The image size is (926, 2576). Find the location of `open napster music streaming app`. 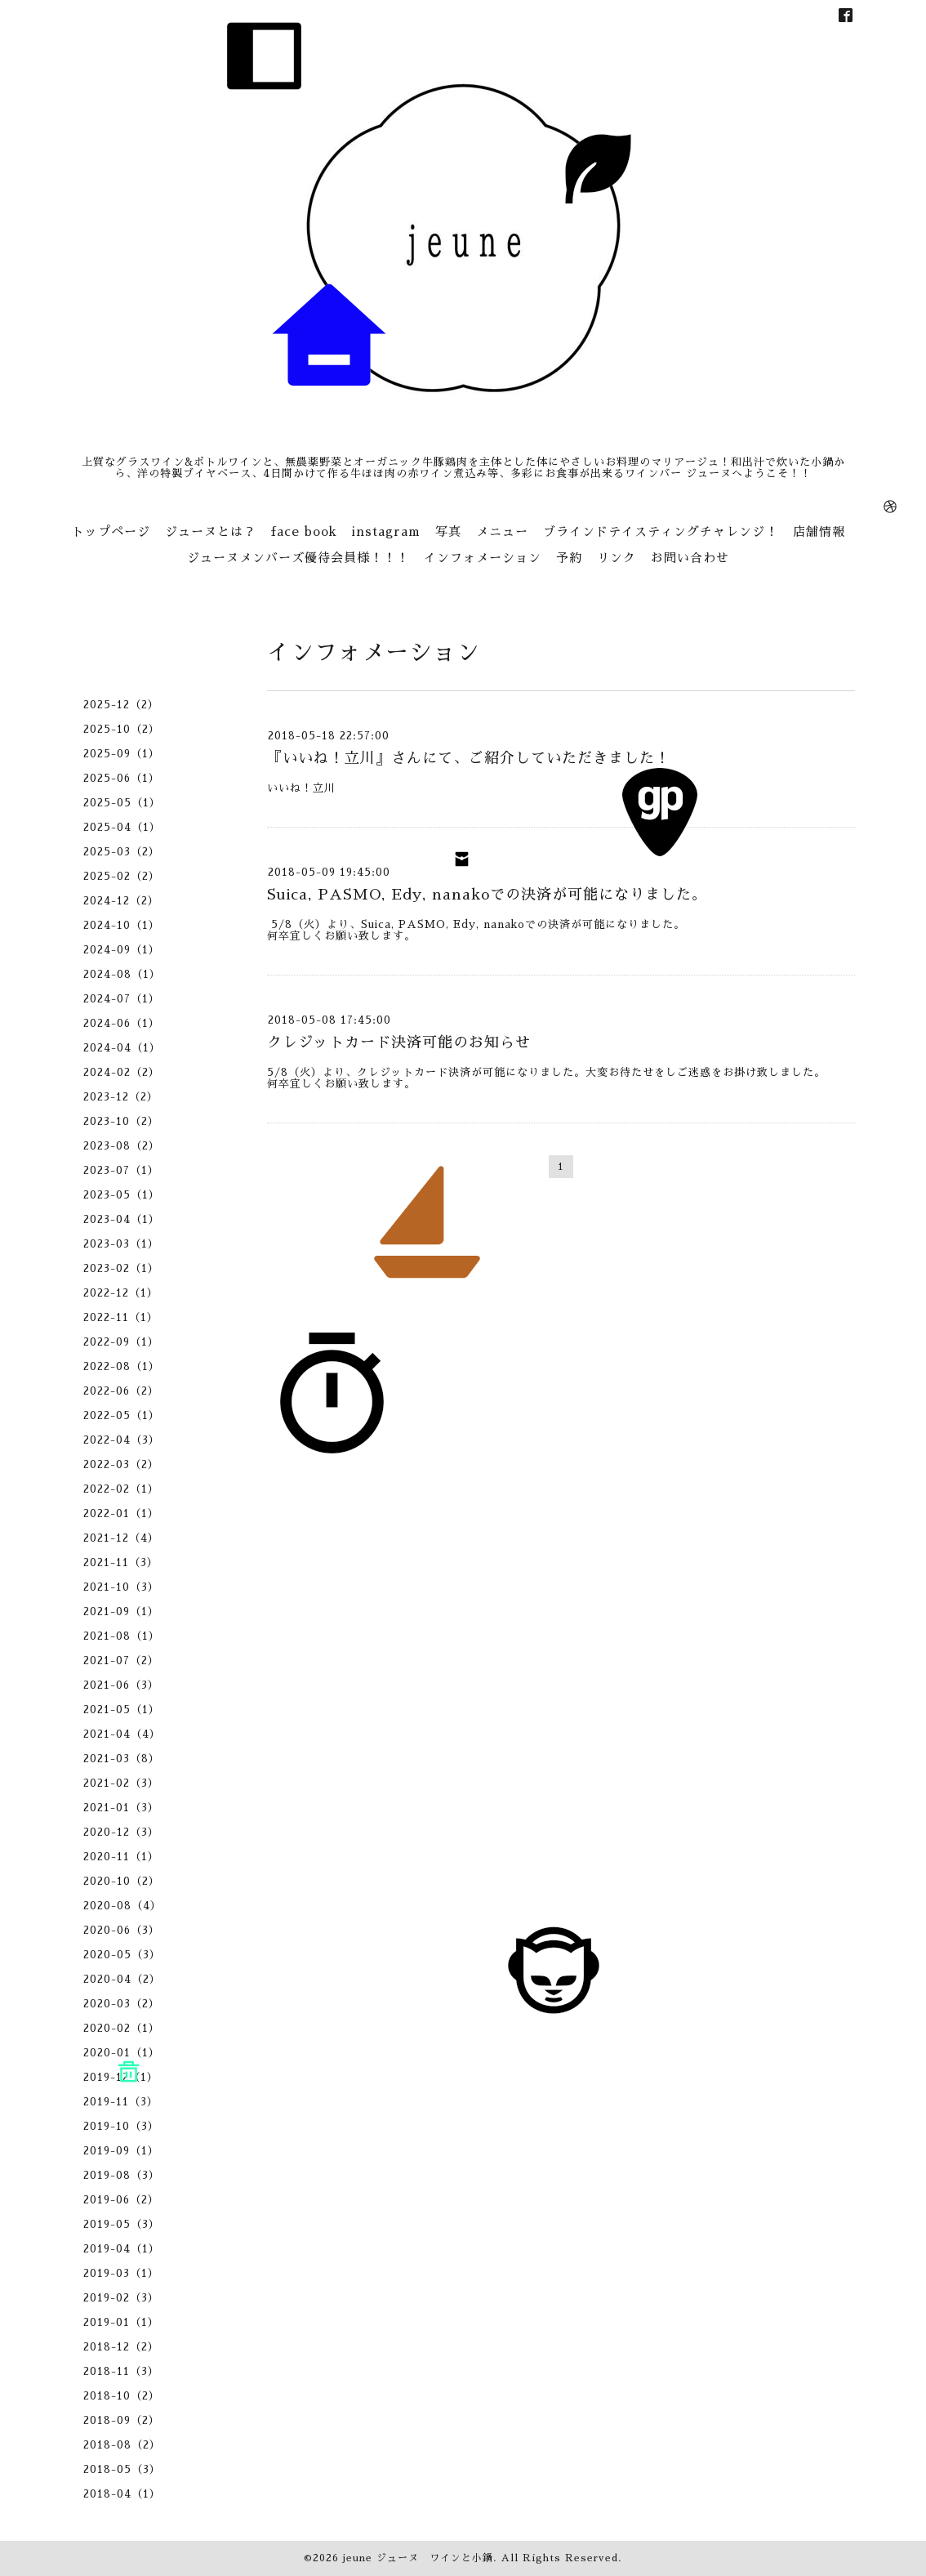

open napster music streaming app is located at coordinates (554, 1968).